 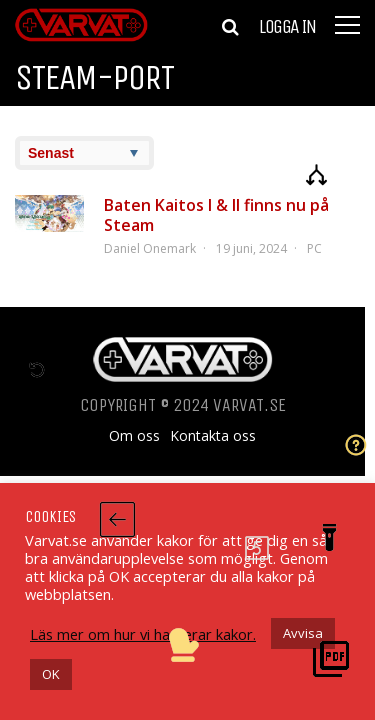 I want to click on undo the last action, so click(x=37, y=370).